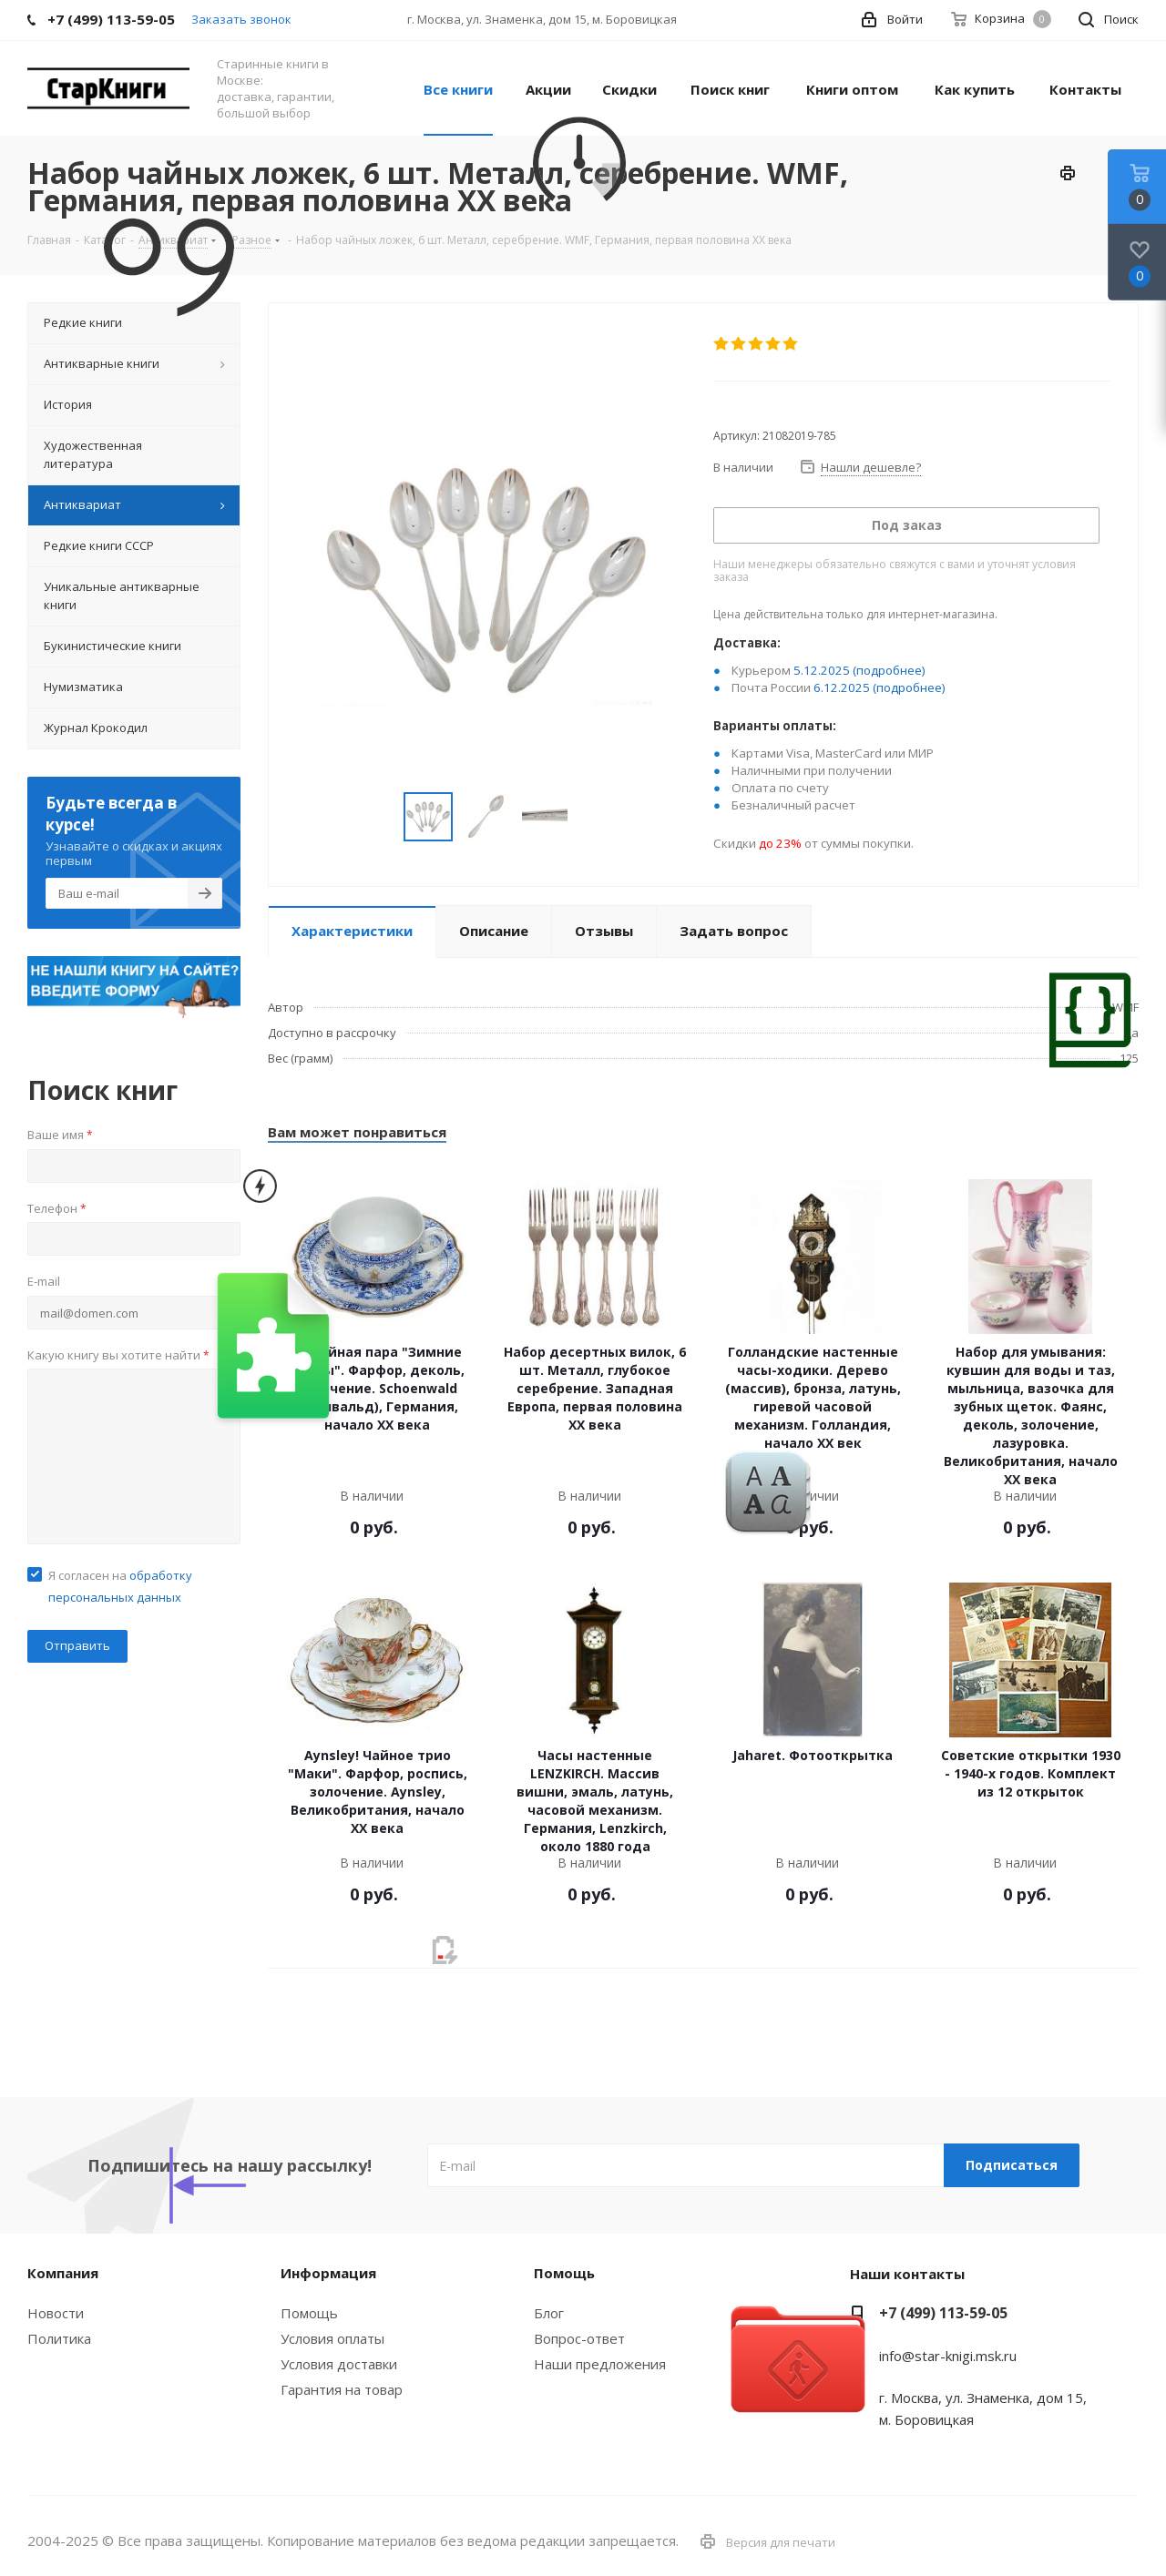 Image resolution: width=1166 pixels, height=2576 pixels. Describe the element at coordinates (208, 2185) in the screenshot. I see `go to the first item in a list or sequence` at that location.